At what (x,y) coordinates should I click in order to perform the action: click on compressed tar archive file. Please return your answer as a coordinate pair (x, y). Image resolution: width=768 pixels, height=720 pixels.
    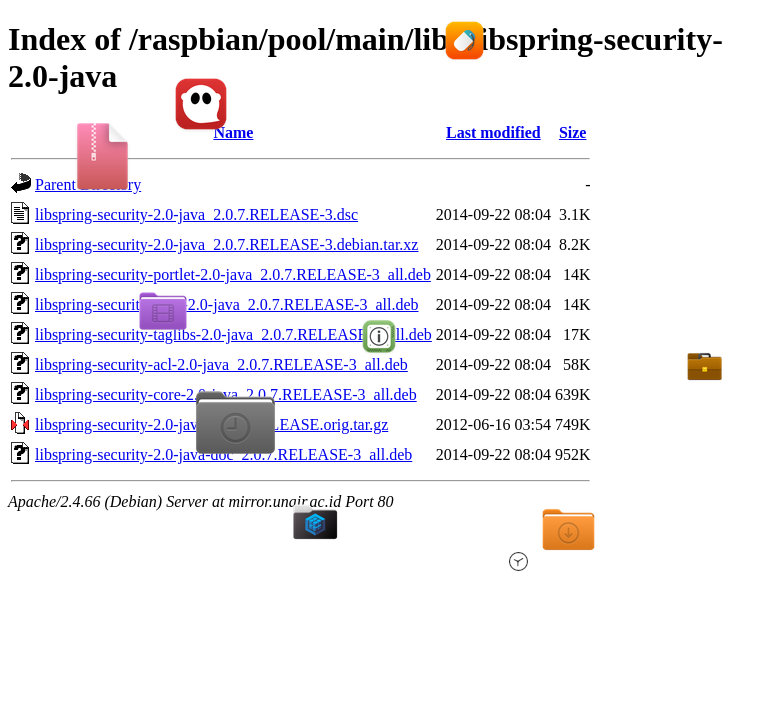
    Looking at the image, I should click on (102, 157).